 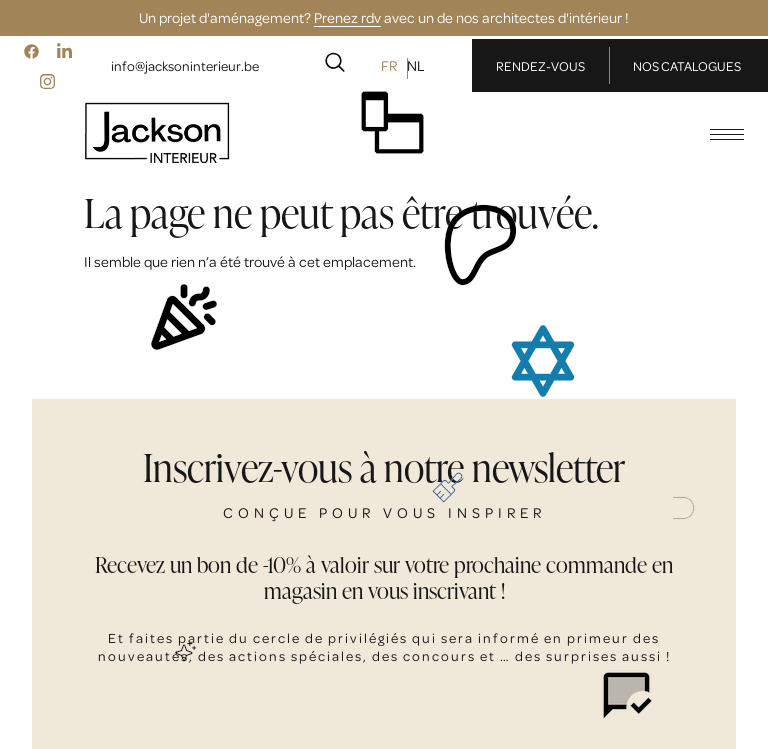 I want to click on visit patreon page, so click(x=477, y=243).